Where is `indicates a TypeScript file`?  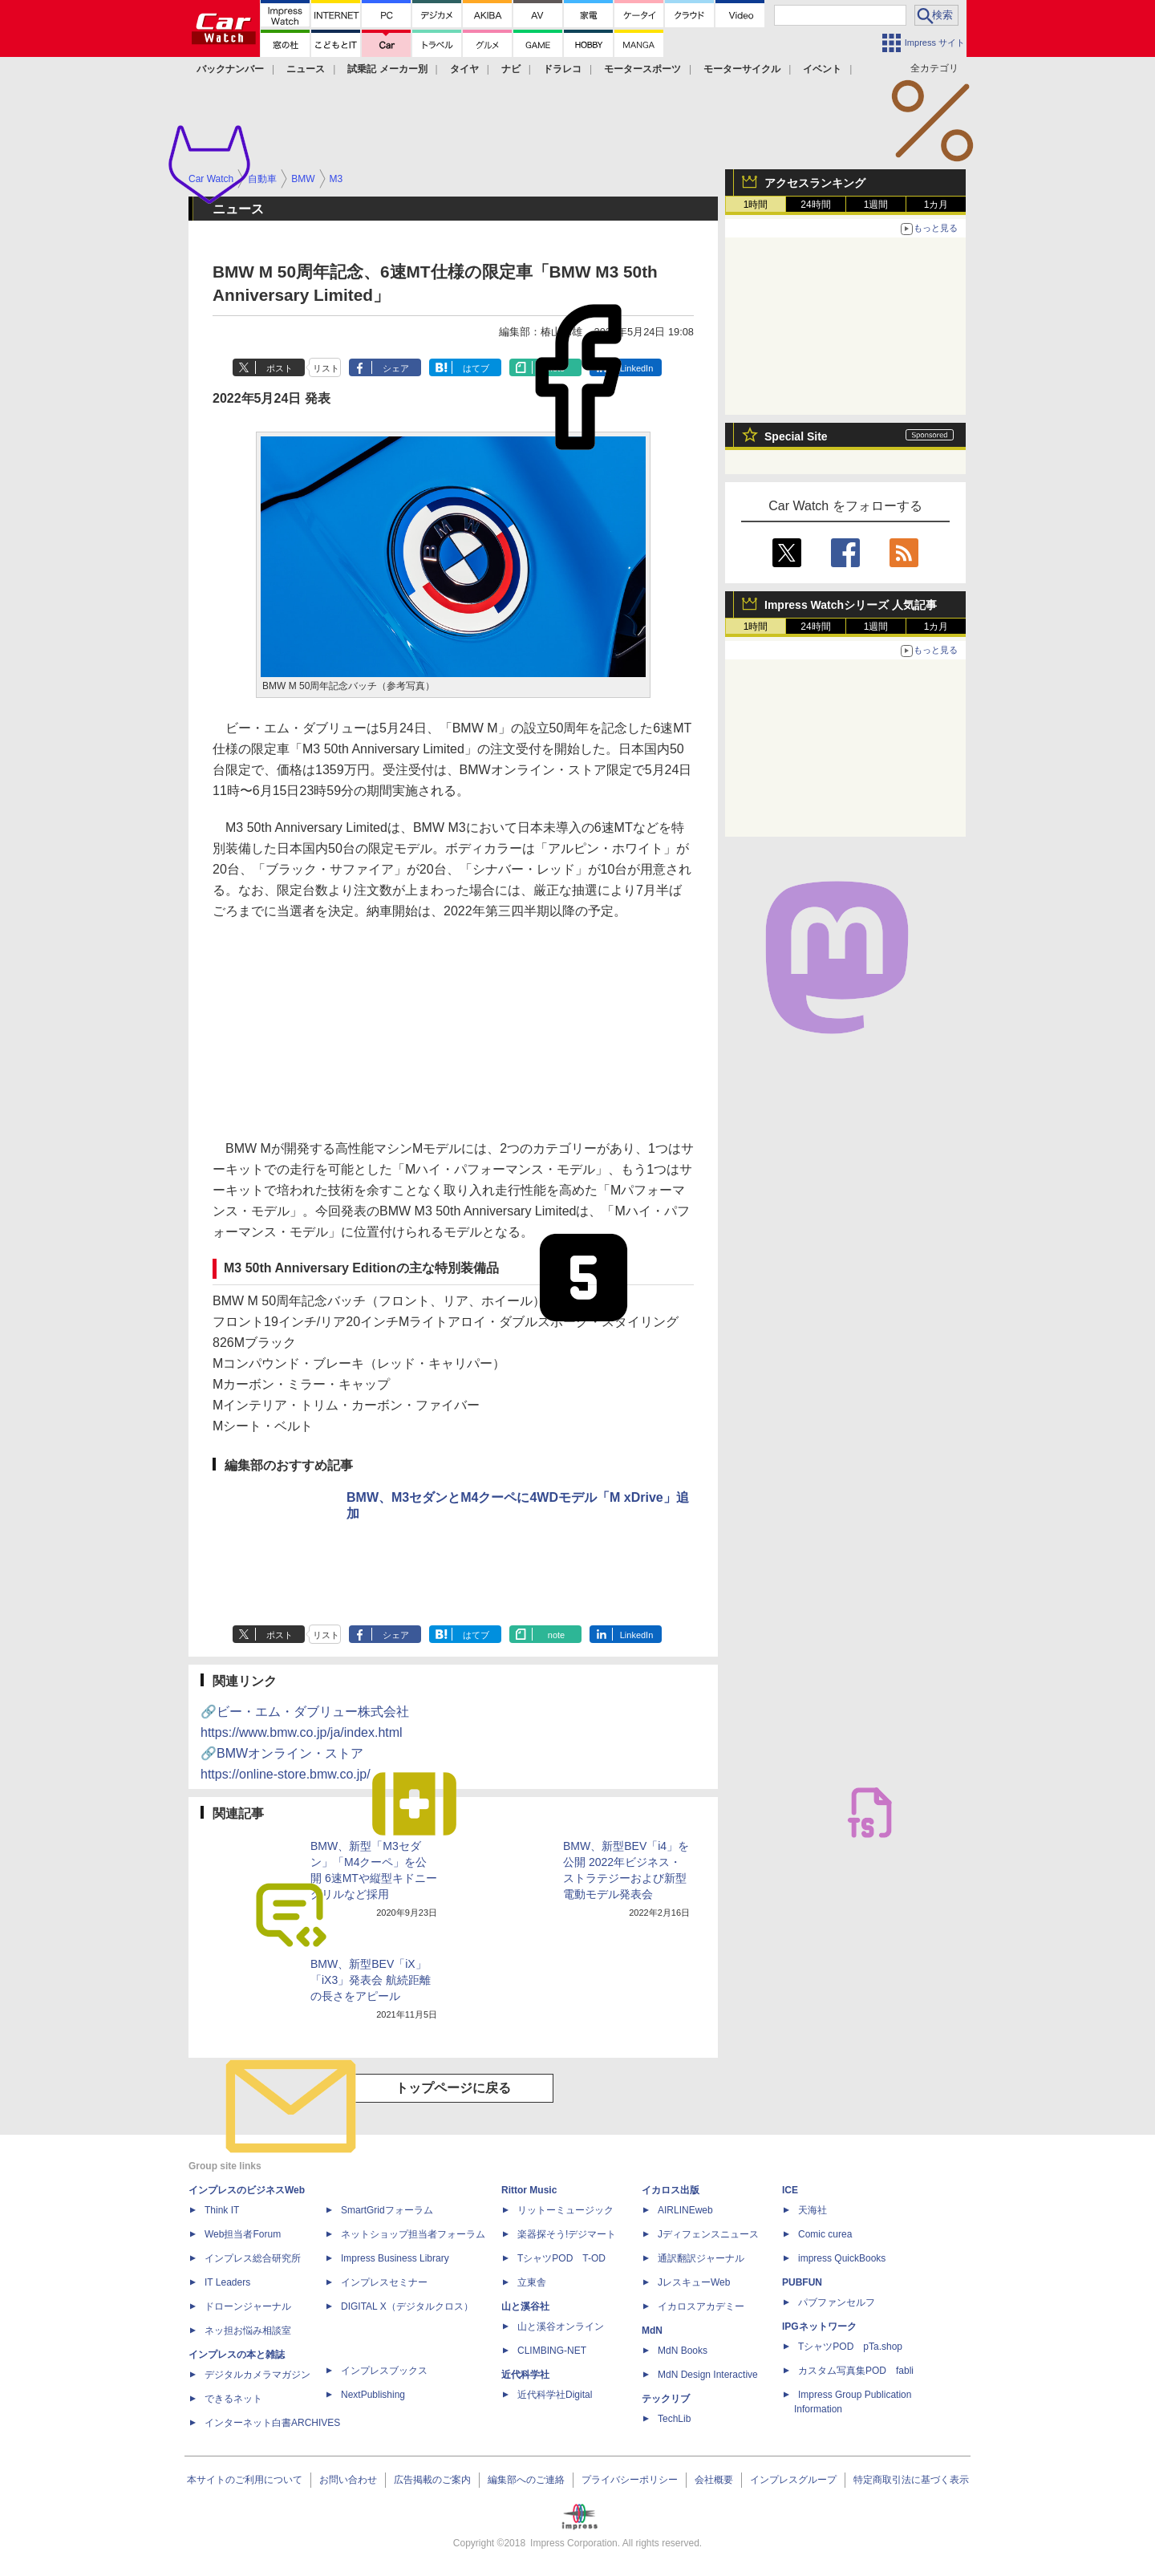 indicates a TypeScript file is located at coordinates (871, 1812).